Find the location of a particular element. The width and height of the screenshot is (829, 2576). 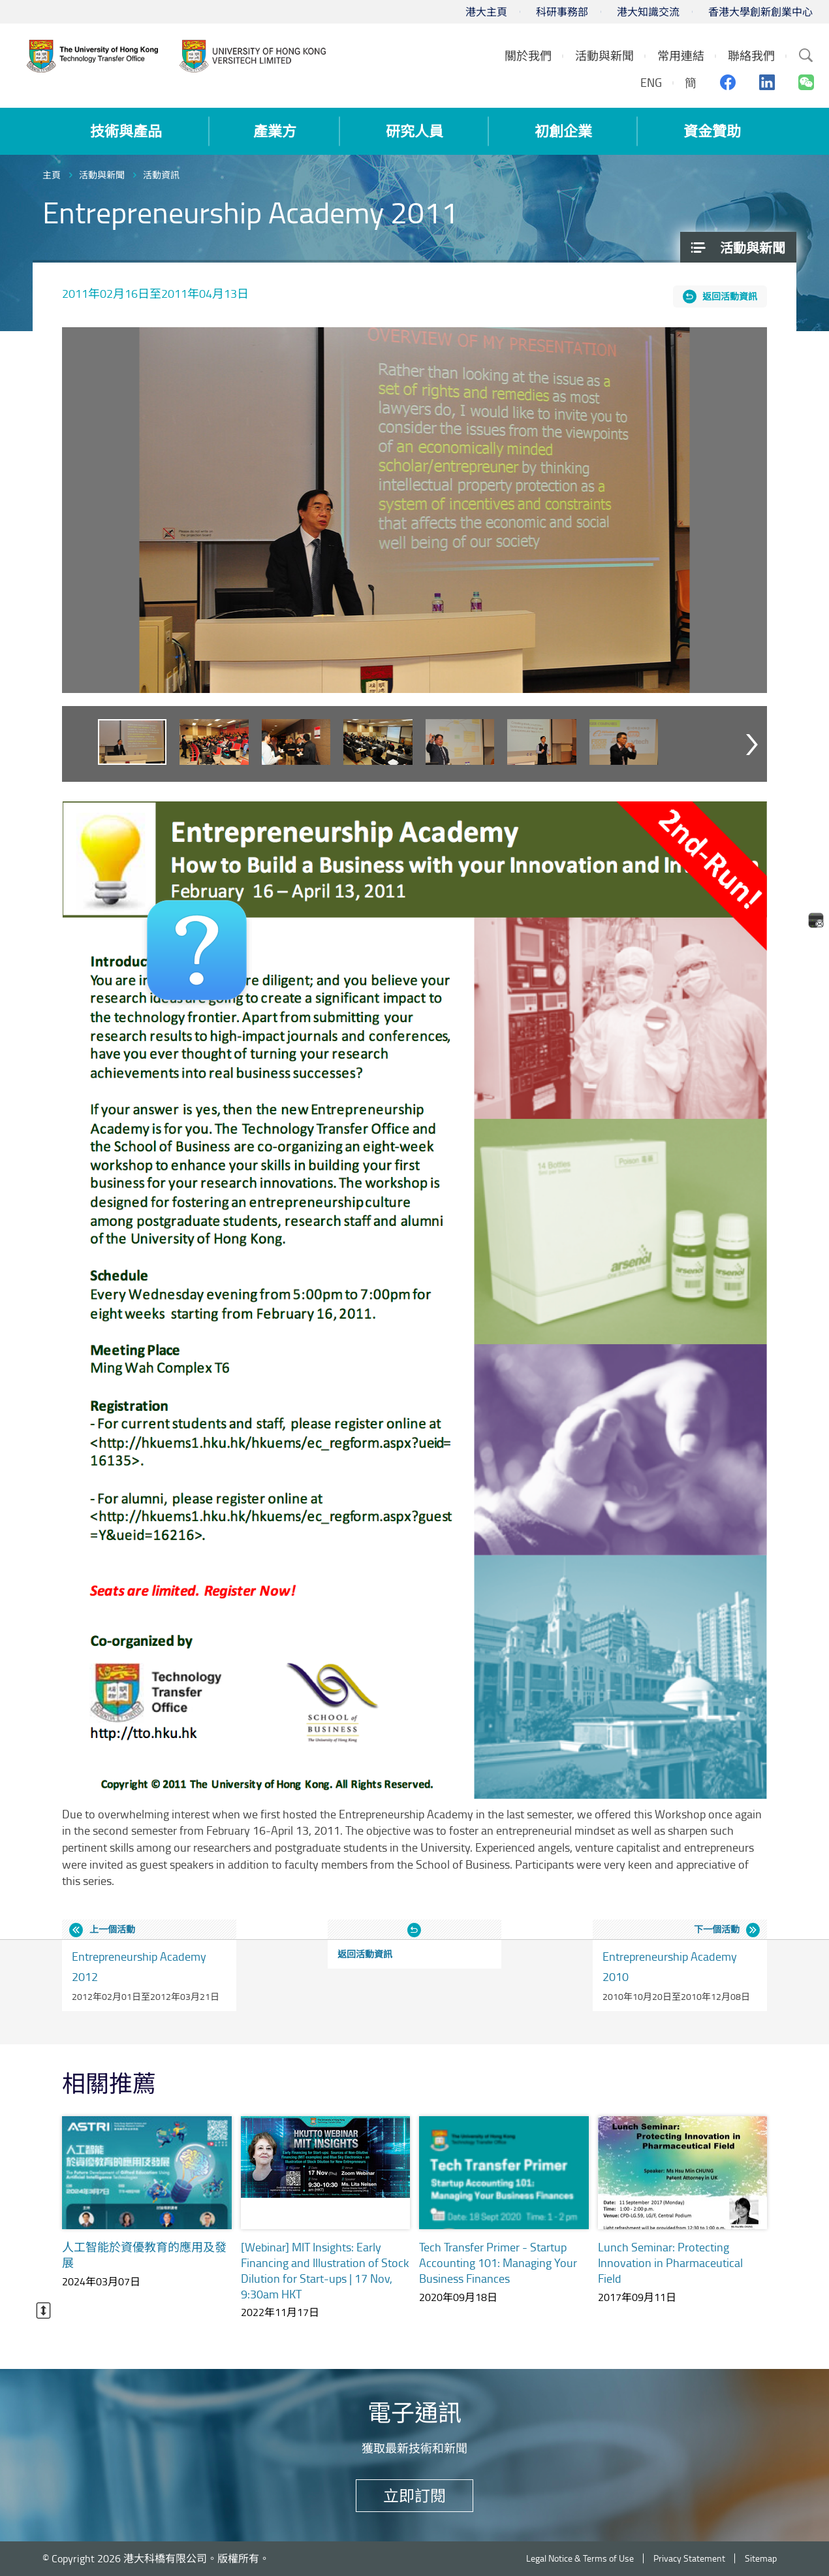

configure mail server settings is located at coordinates (816, 920).